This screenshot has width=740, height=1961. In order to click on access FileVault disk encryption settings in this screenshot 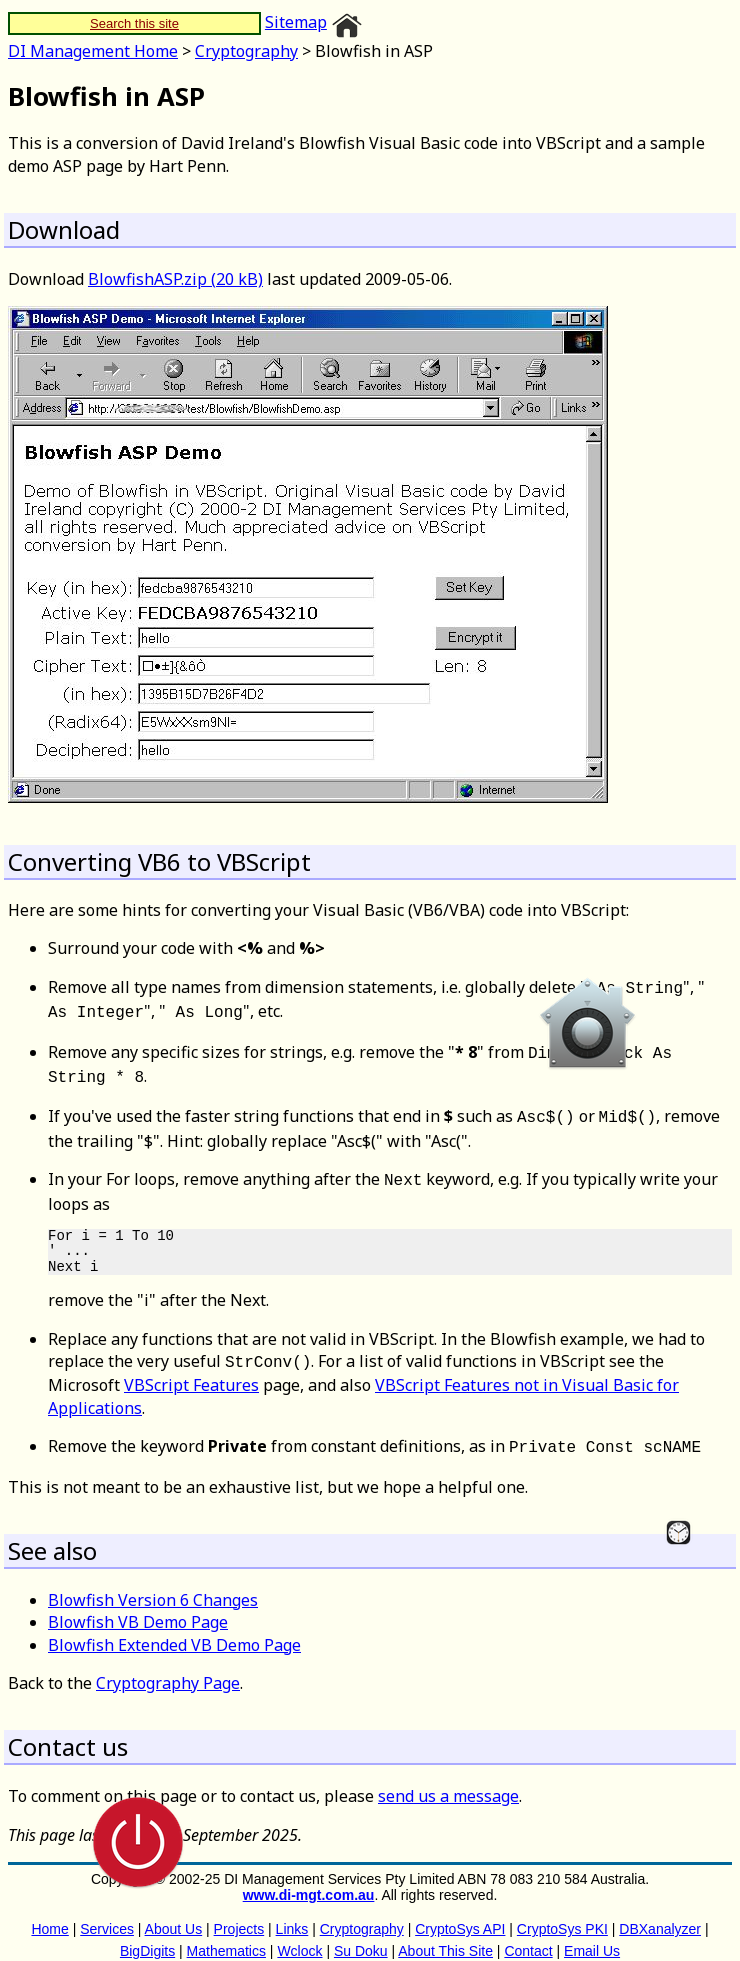, I will do `click(587, 1022)`.